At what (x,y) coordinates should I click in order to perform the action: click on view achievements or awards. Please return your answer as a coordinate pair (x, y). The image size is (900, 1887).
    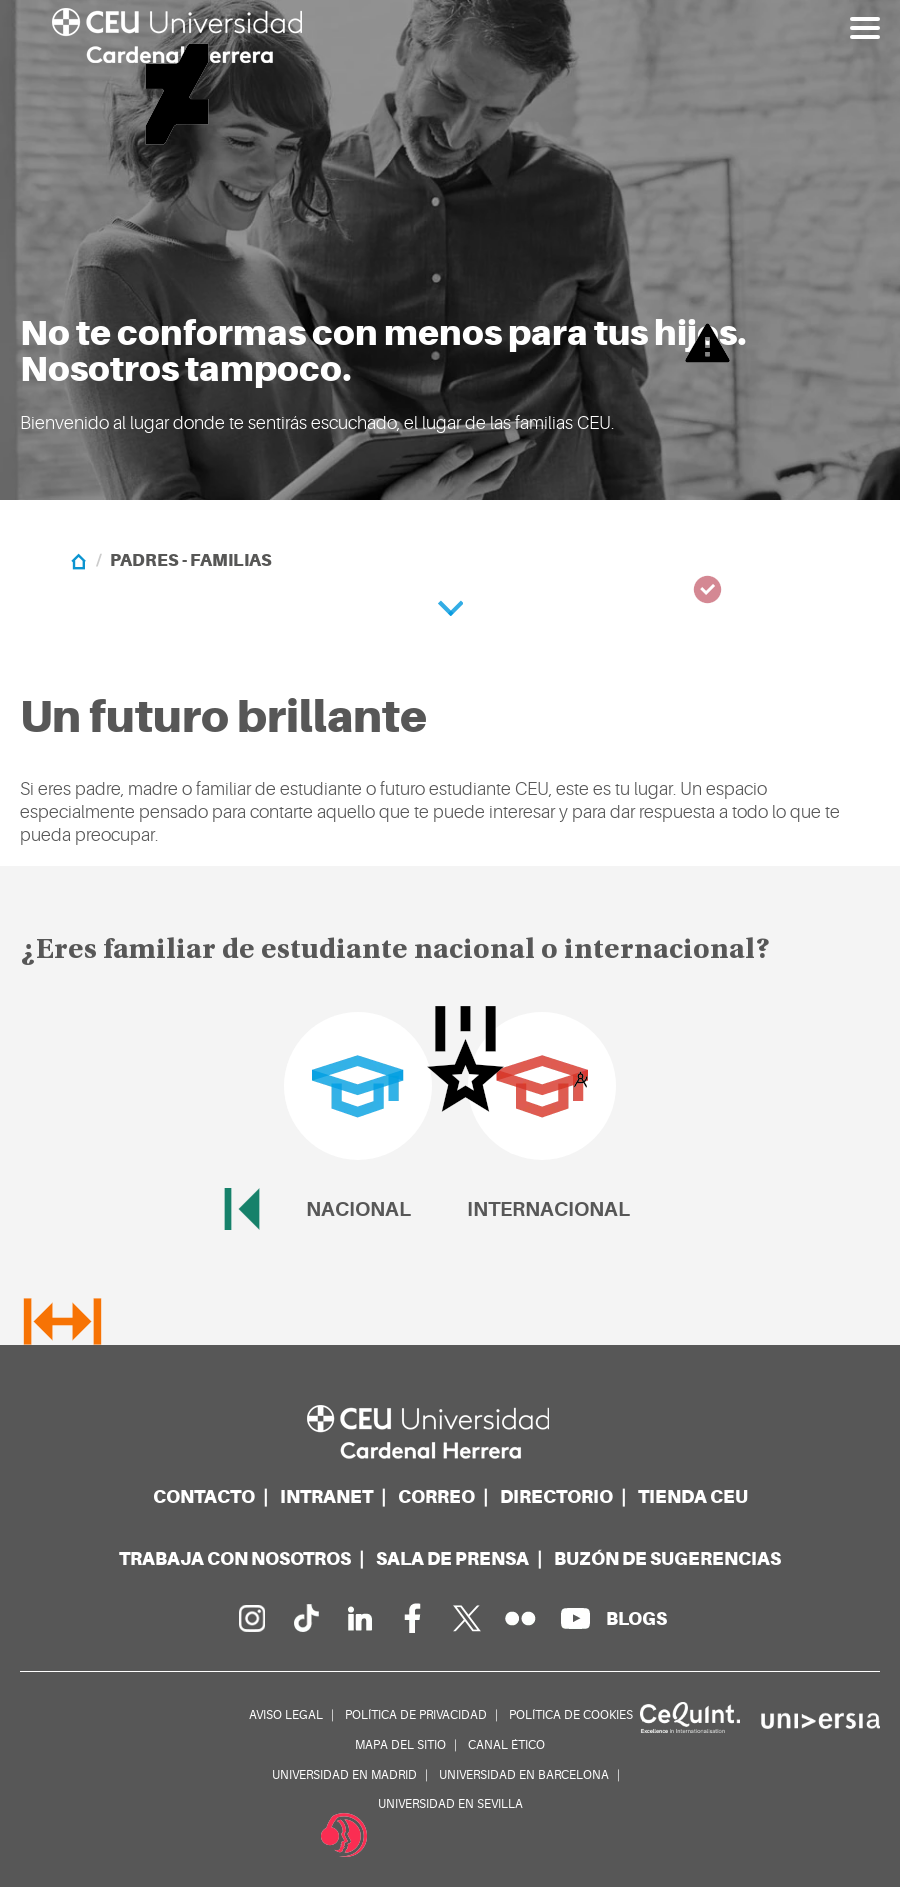
    Looking at the image, I should click on (465, 1056).